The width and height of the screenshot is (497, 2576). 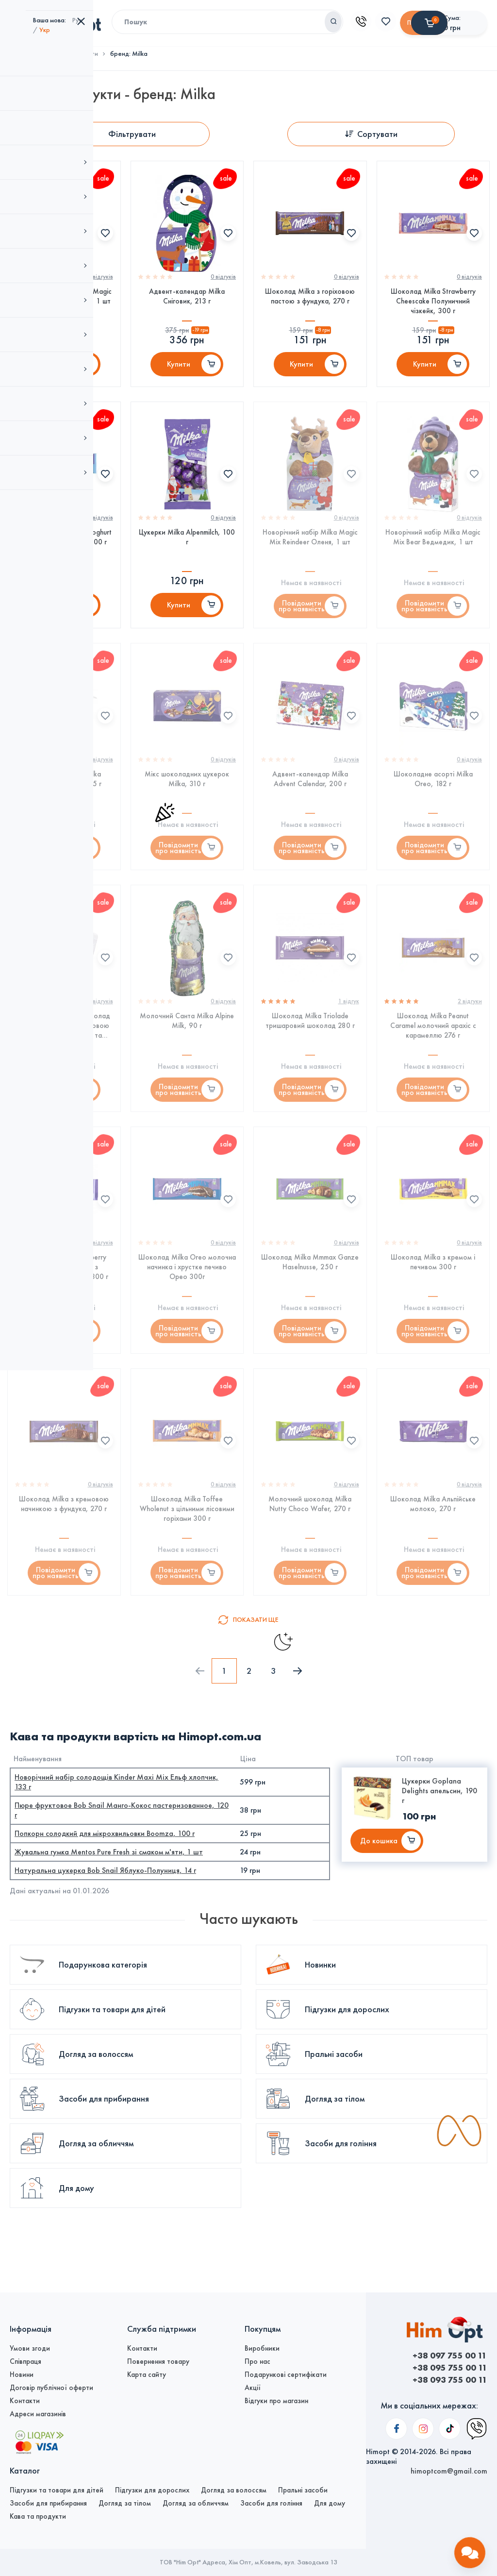 What do you see at coordinates (164, 813) in the screenshot?
I see `indicates a celebration or achievement` at bounding box center [164, 813].